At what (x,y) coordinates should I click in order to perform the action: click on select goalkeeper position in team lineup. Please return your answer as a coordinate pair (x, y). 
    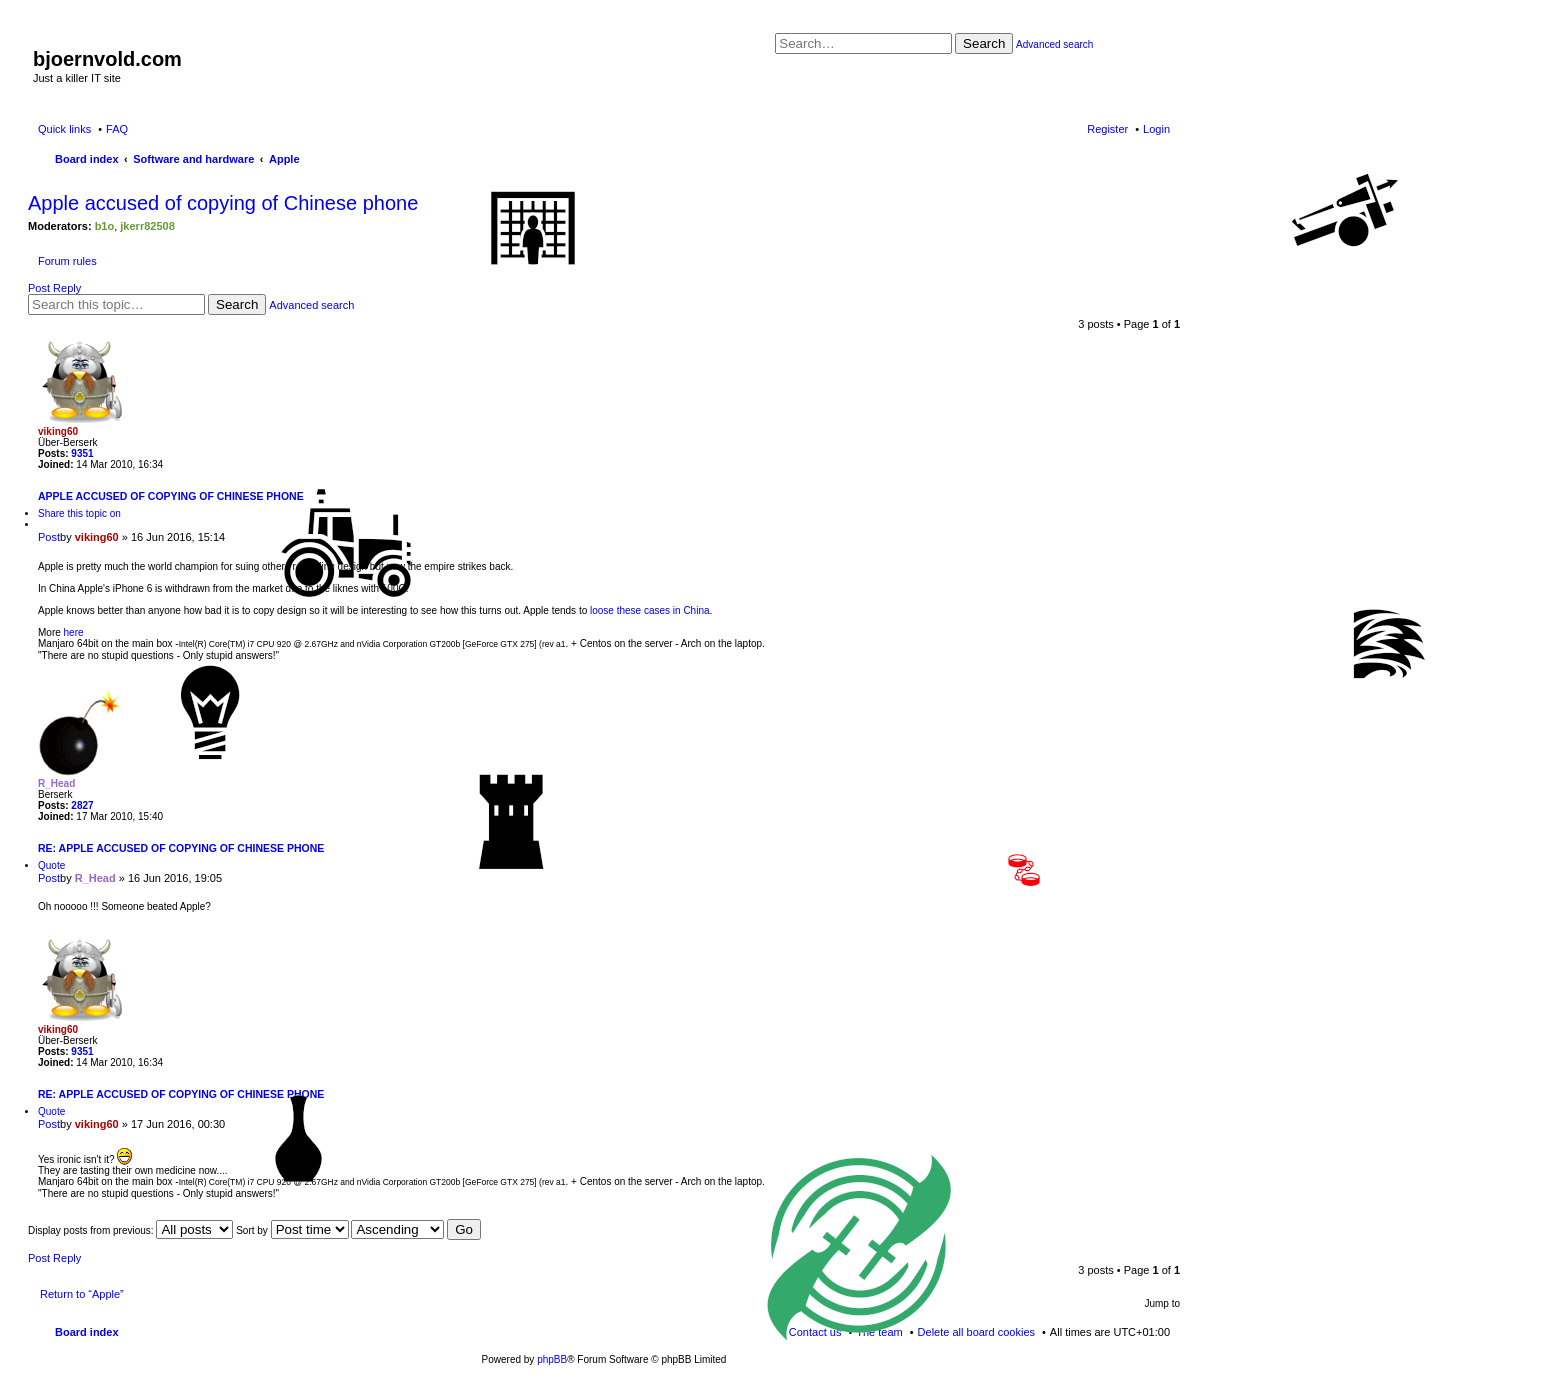
    Looking at the image, I should click on (533, 223).